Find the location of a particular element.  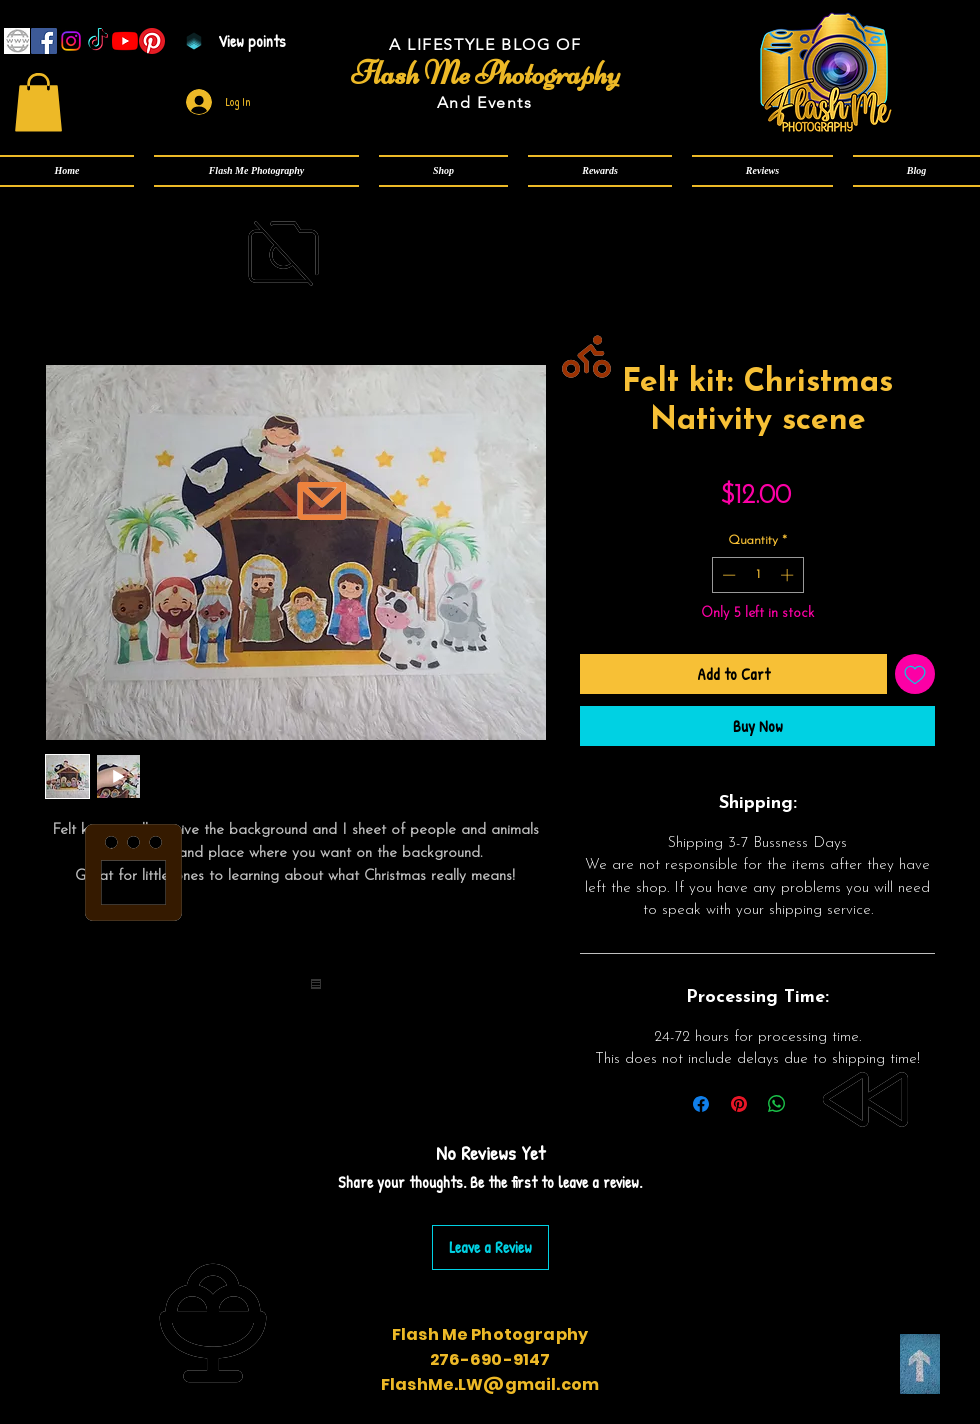

rewind media or skip backward is located at coordinates (868, 1099).